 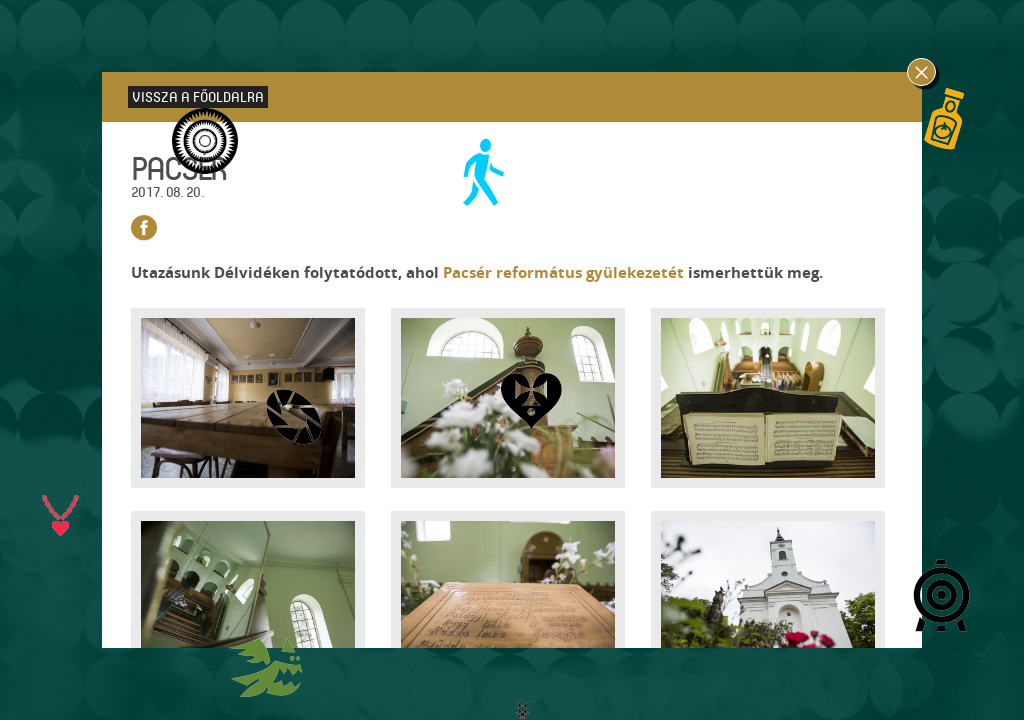 I want to click on adjust camera aperture settings, so click(x=294, y=417).